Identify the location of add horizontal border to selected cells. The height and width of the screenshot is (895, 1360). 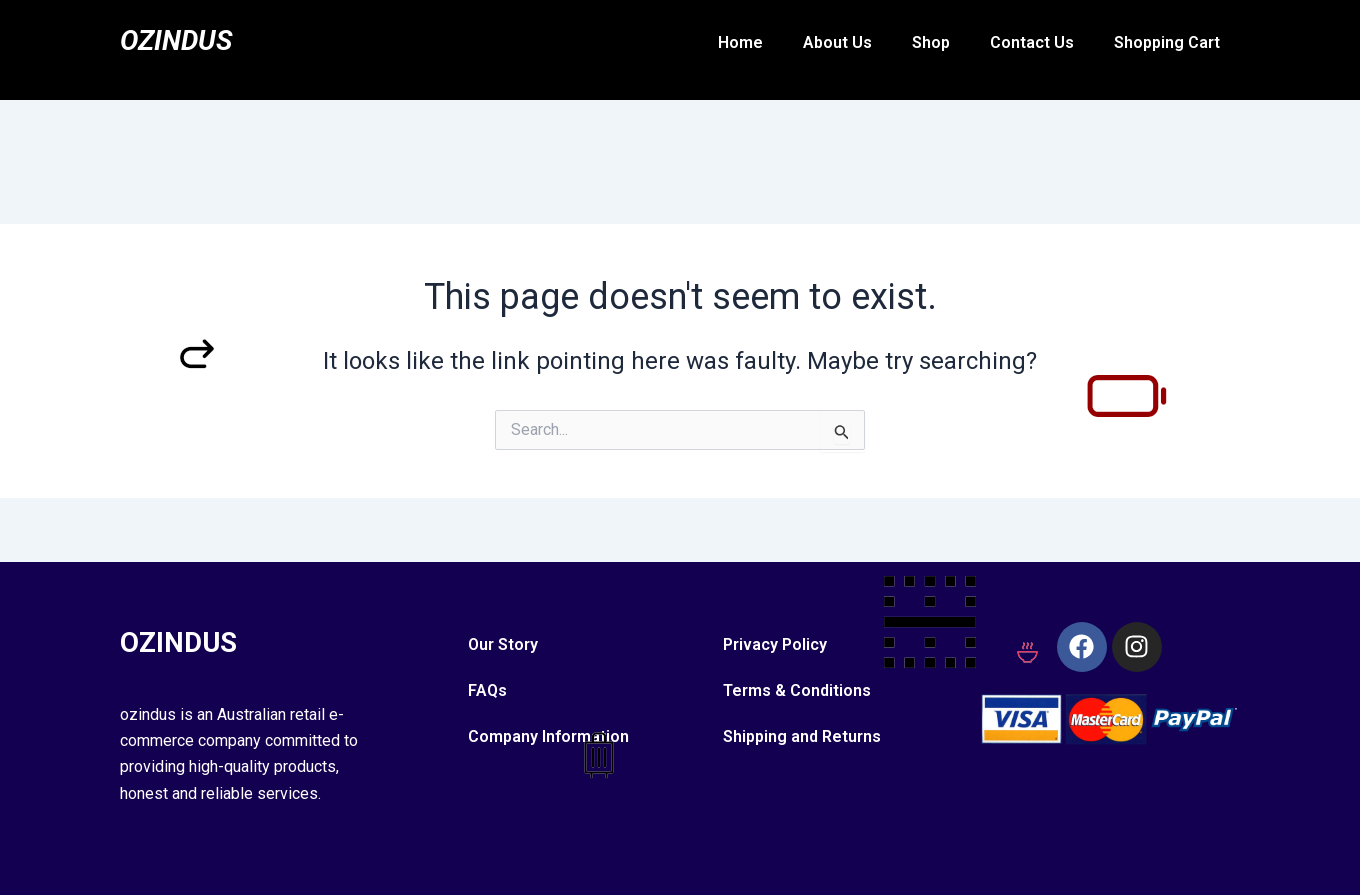
(930, 622).